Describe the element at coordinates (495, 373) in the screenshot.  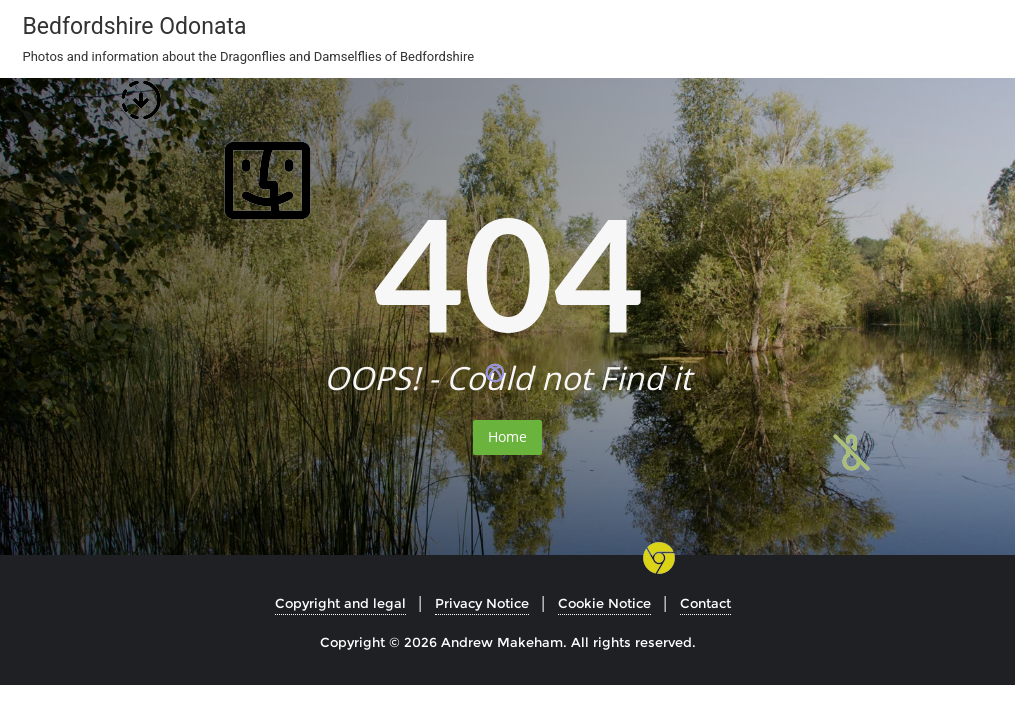
I see `xbox brand logo` at that location.